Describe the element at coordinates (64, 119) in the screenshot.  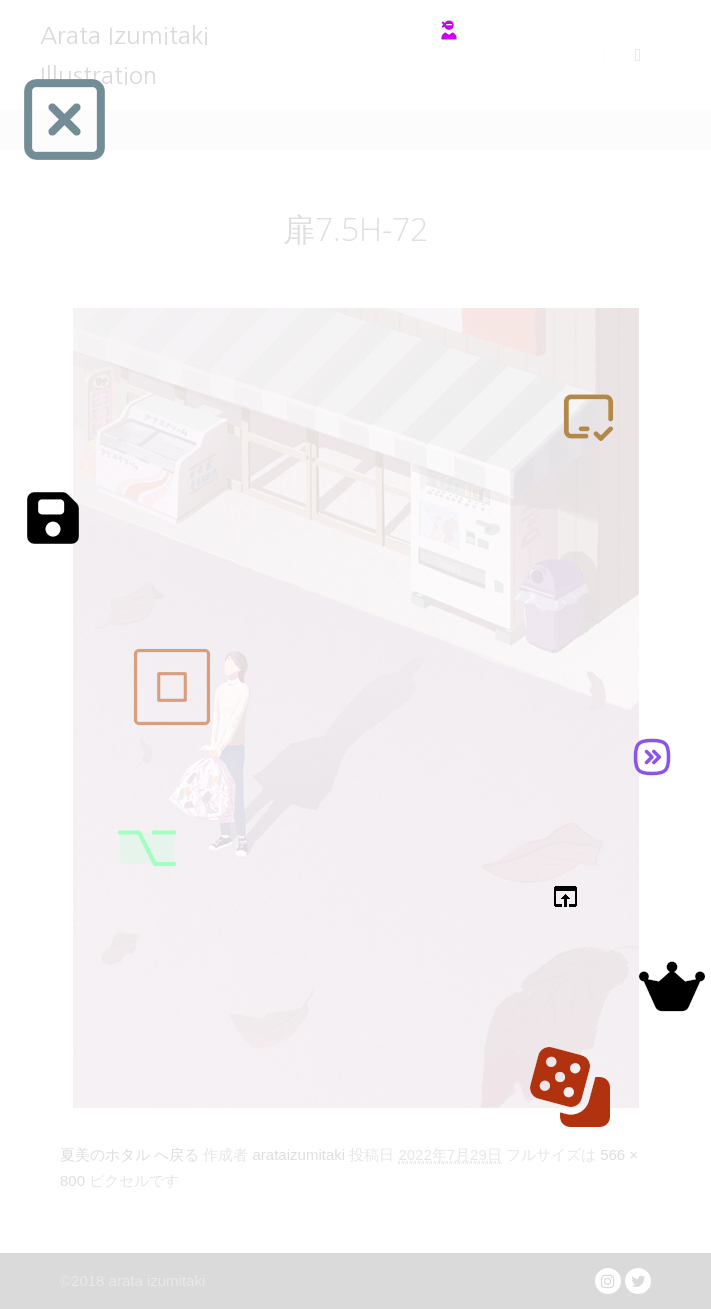
I see `close or dismiss a dialog box` at that location.